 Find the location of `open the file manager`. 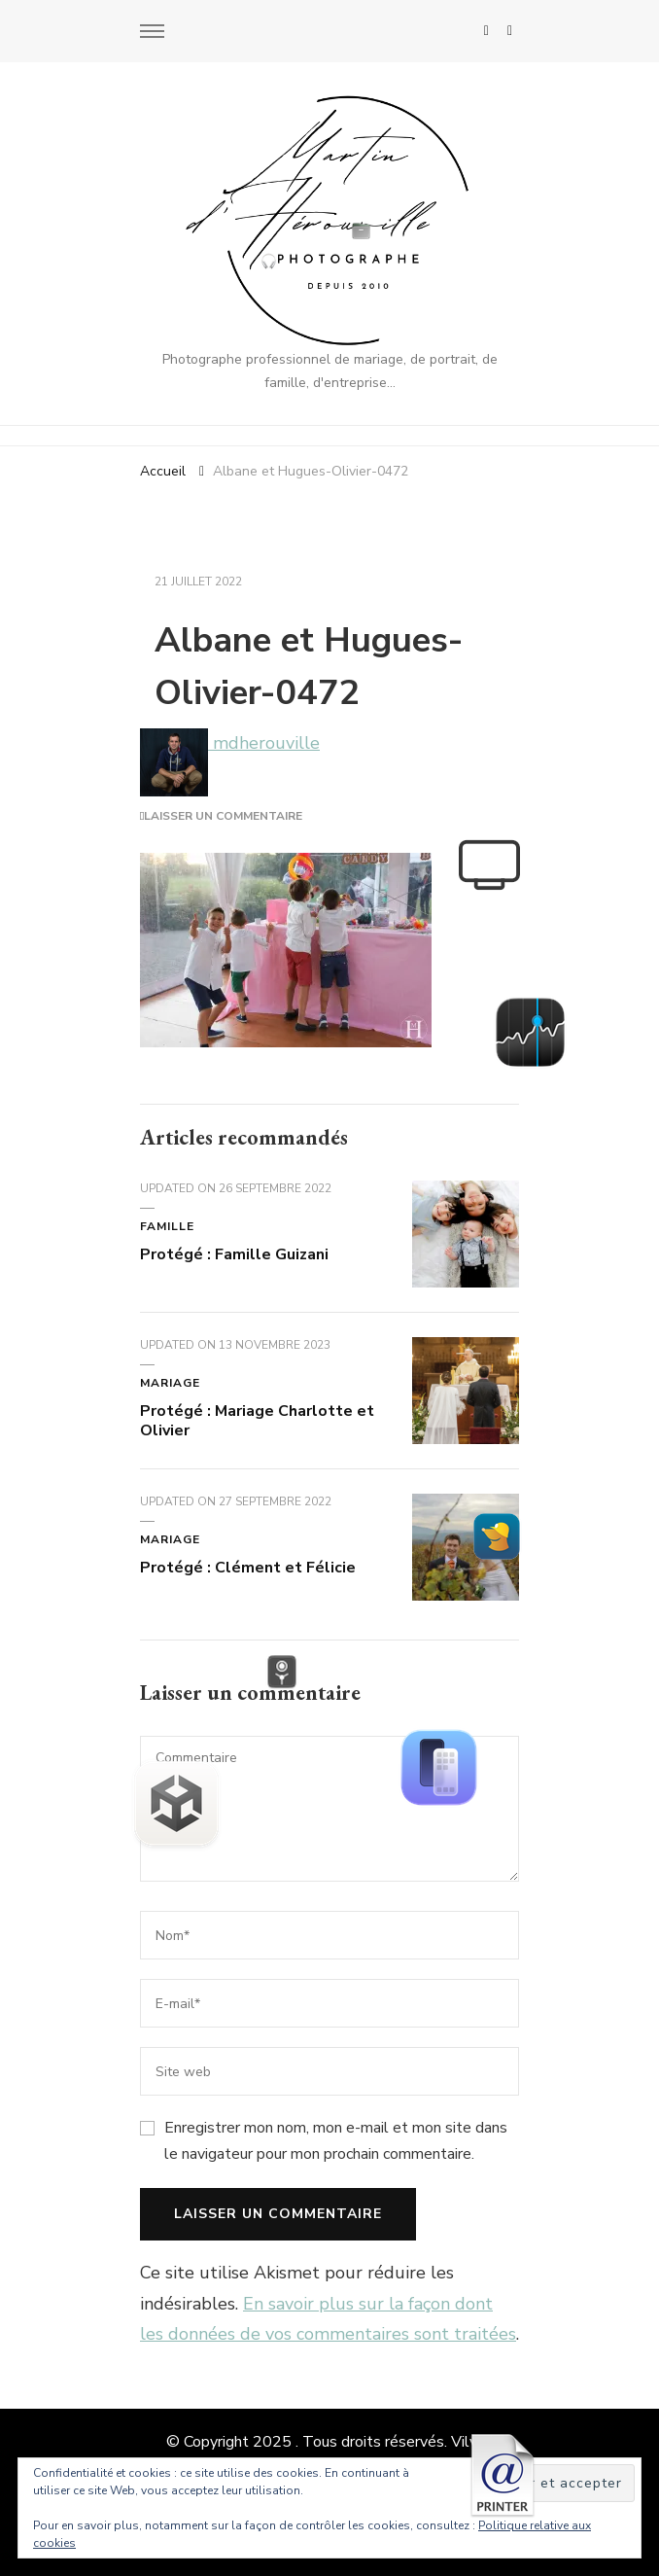

open the file manager is located at coordinates (361, 230).